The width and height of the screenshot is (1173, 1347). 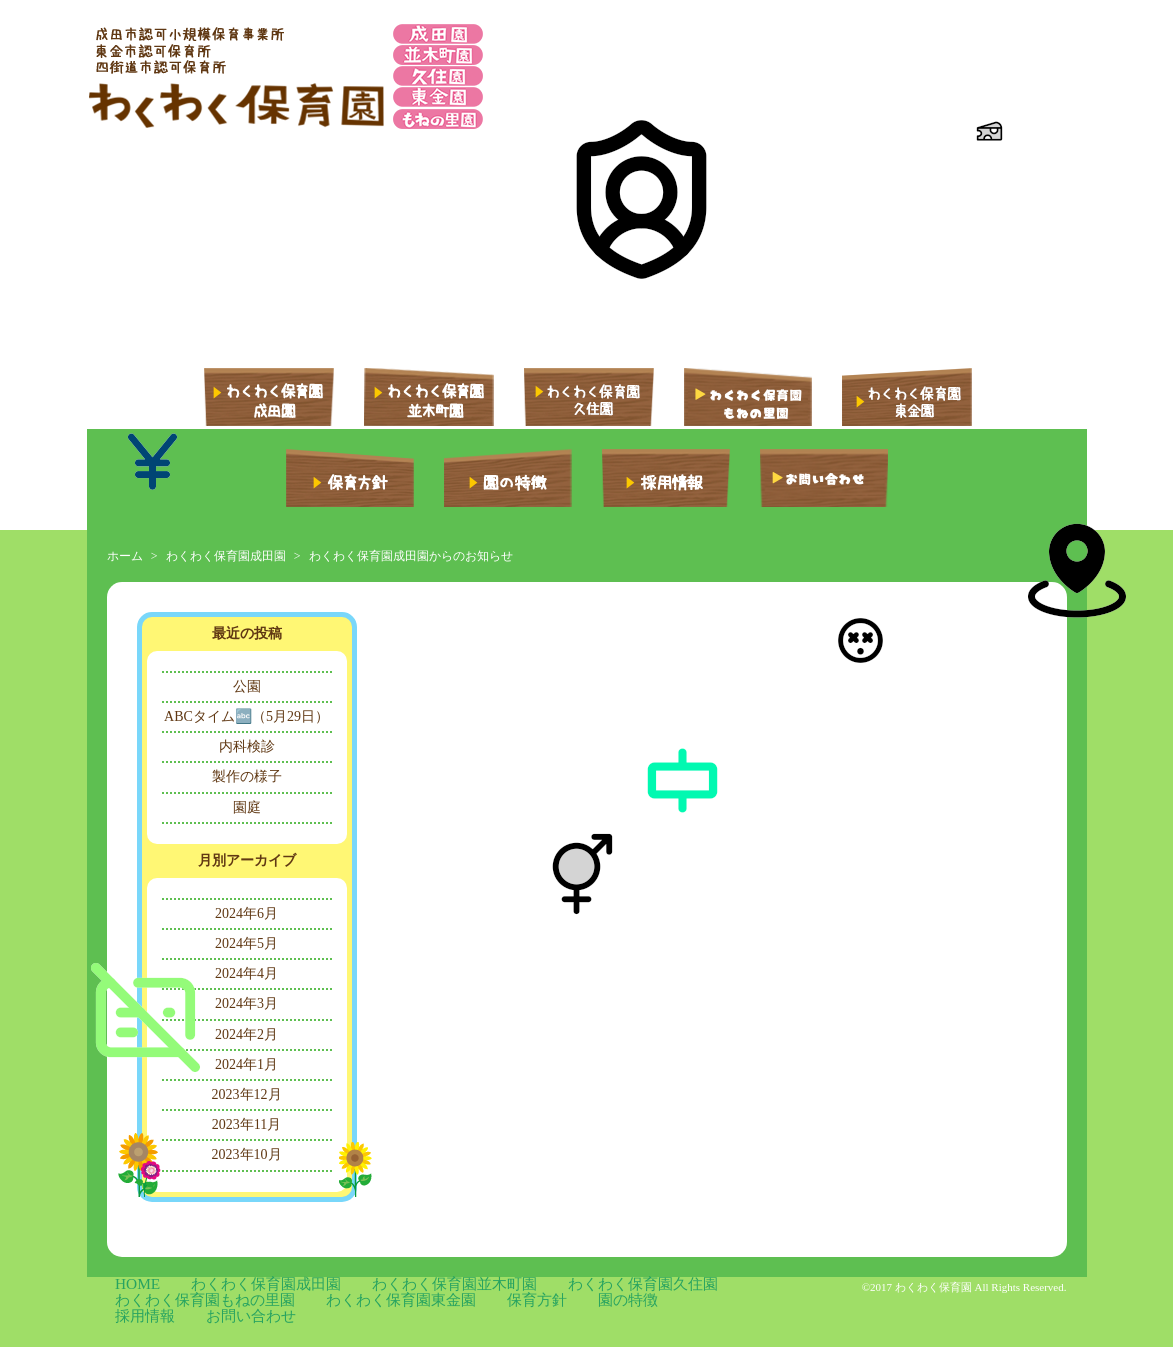 What do you see at coordinates (641, 199) in the screenshot?
I see `access user privacy or security settings` at bounding box center [641, 199].